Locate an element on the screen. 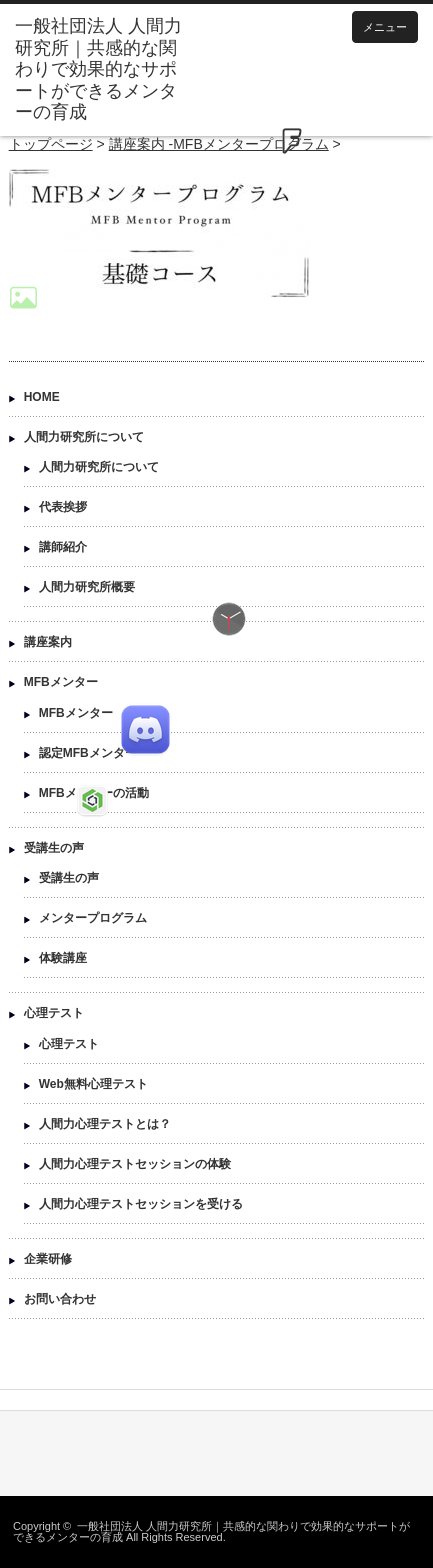  connect your foursquare account is located at coordinates (291, 141).